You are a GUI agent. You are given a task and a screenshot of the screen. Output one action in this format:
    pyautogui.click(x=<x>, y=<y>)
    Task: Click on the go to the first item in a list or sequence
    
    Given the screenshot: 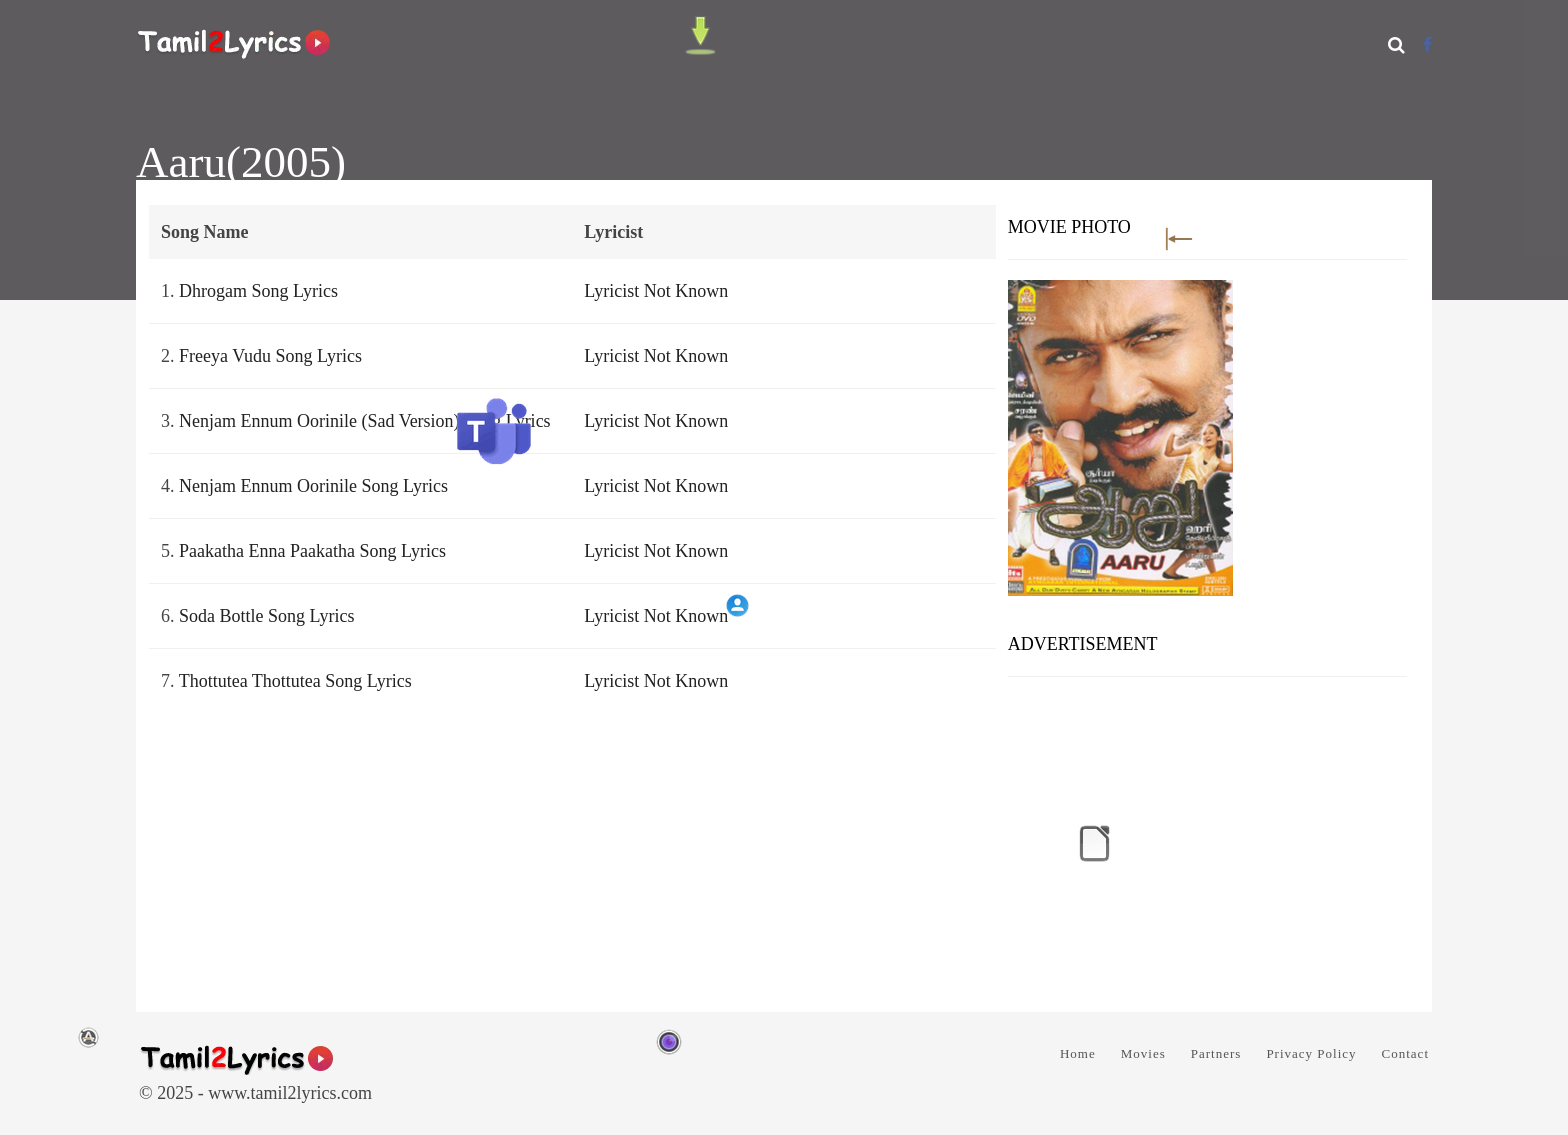 What is the action you would take?
    pyautogui.click(x=1179, y=239)
    